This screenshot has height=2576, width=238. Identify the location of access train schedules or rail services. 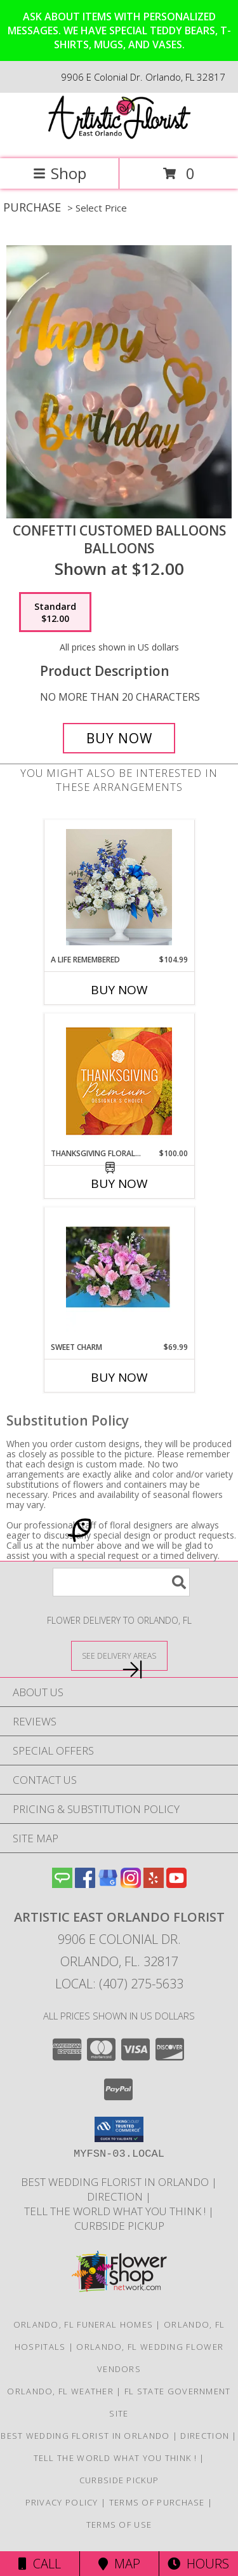
(110, 1167).